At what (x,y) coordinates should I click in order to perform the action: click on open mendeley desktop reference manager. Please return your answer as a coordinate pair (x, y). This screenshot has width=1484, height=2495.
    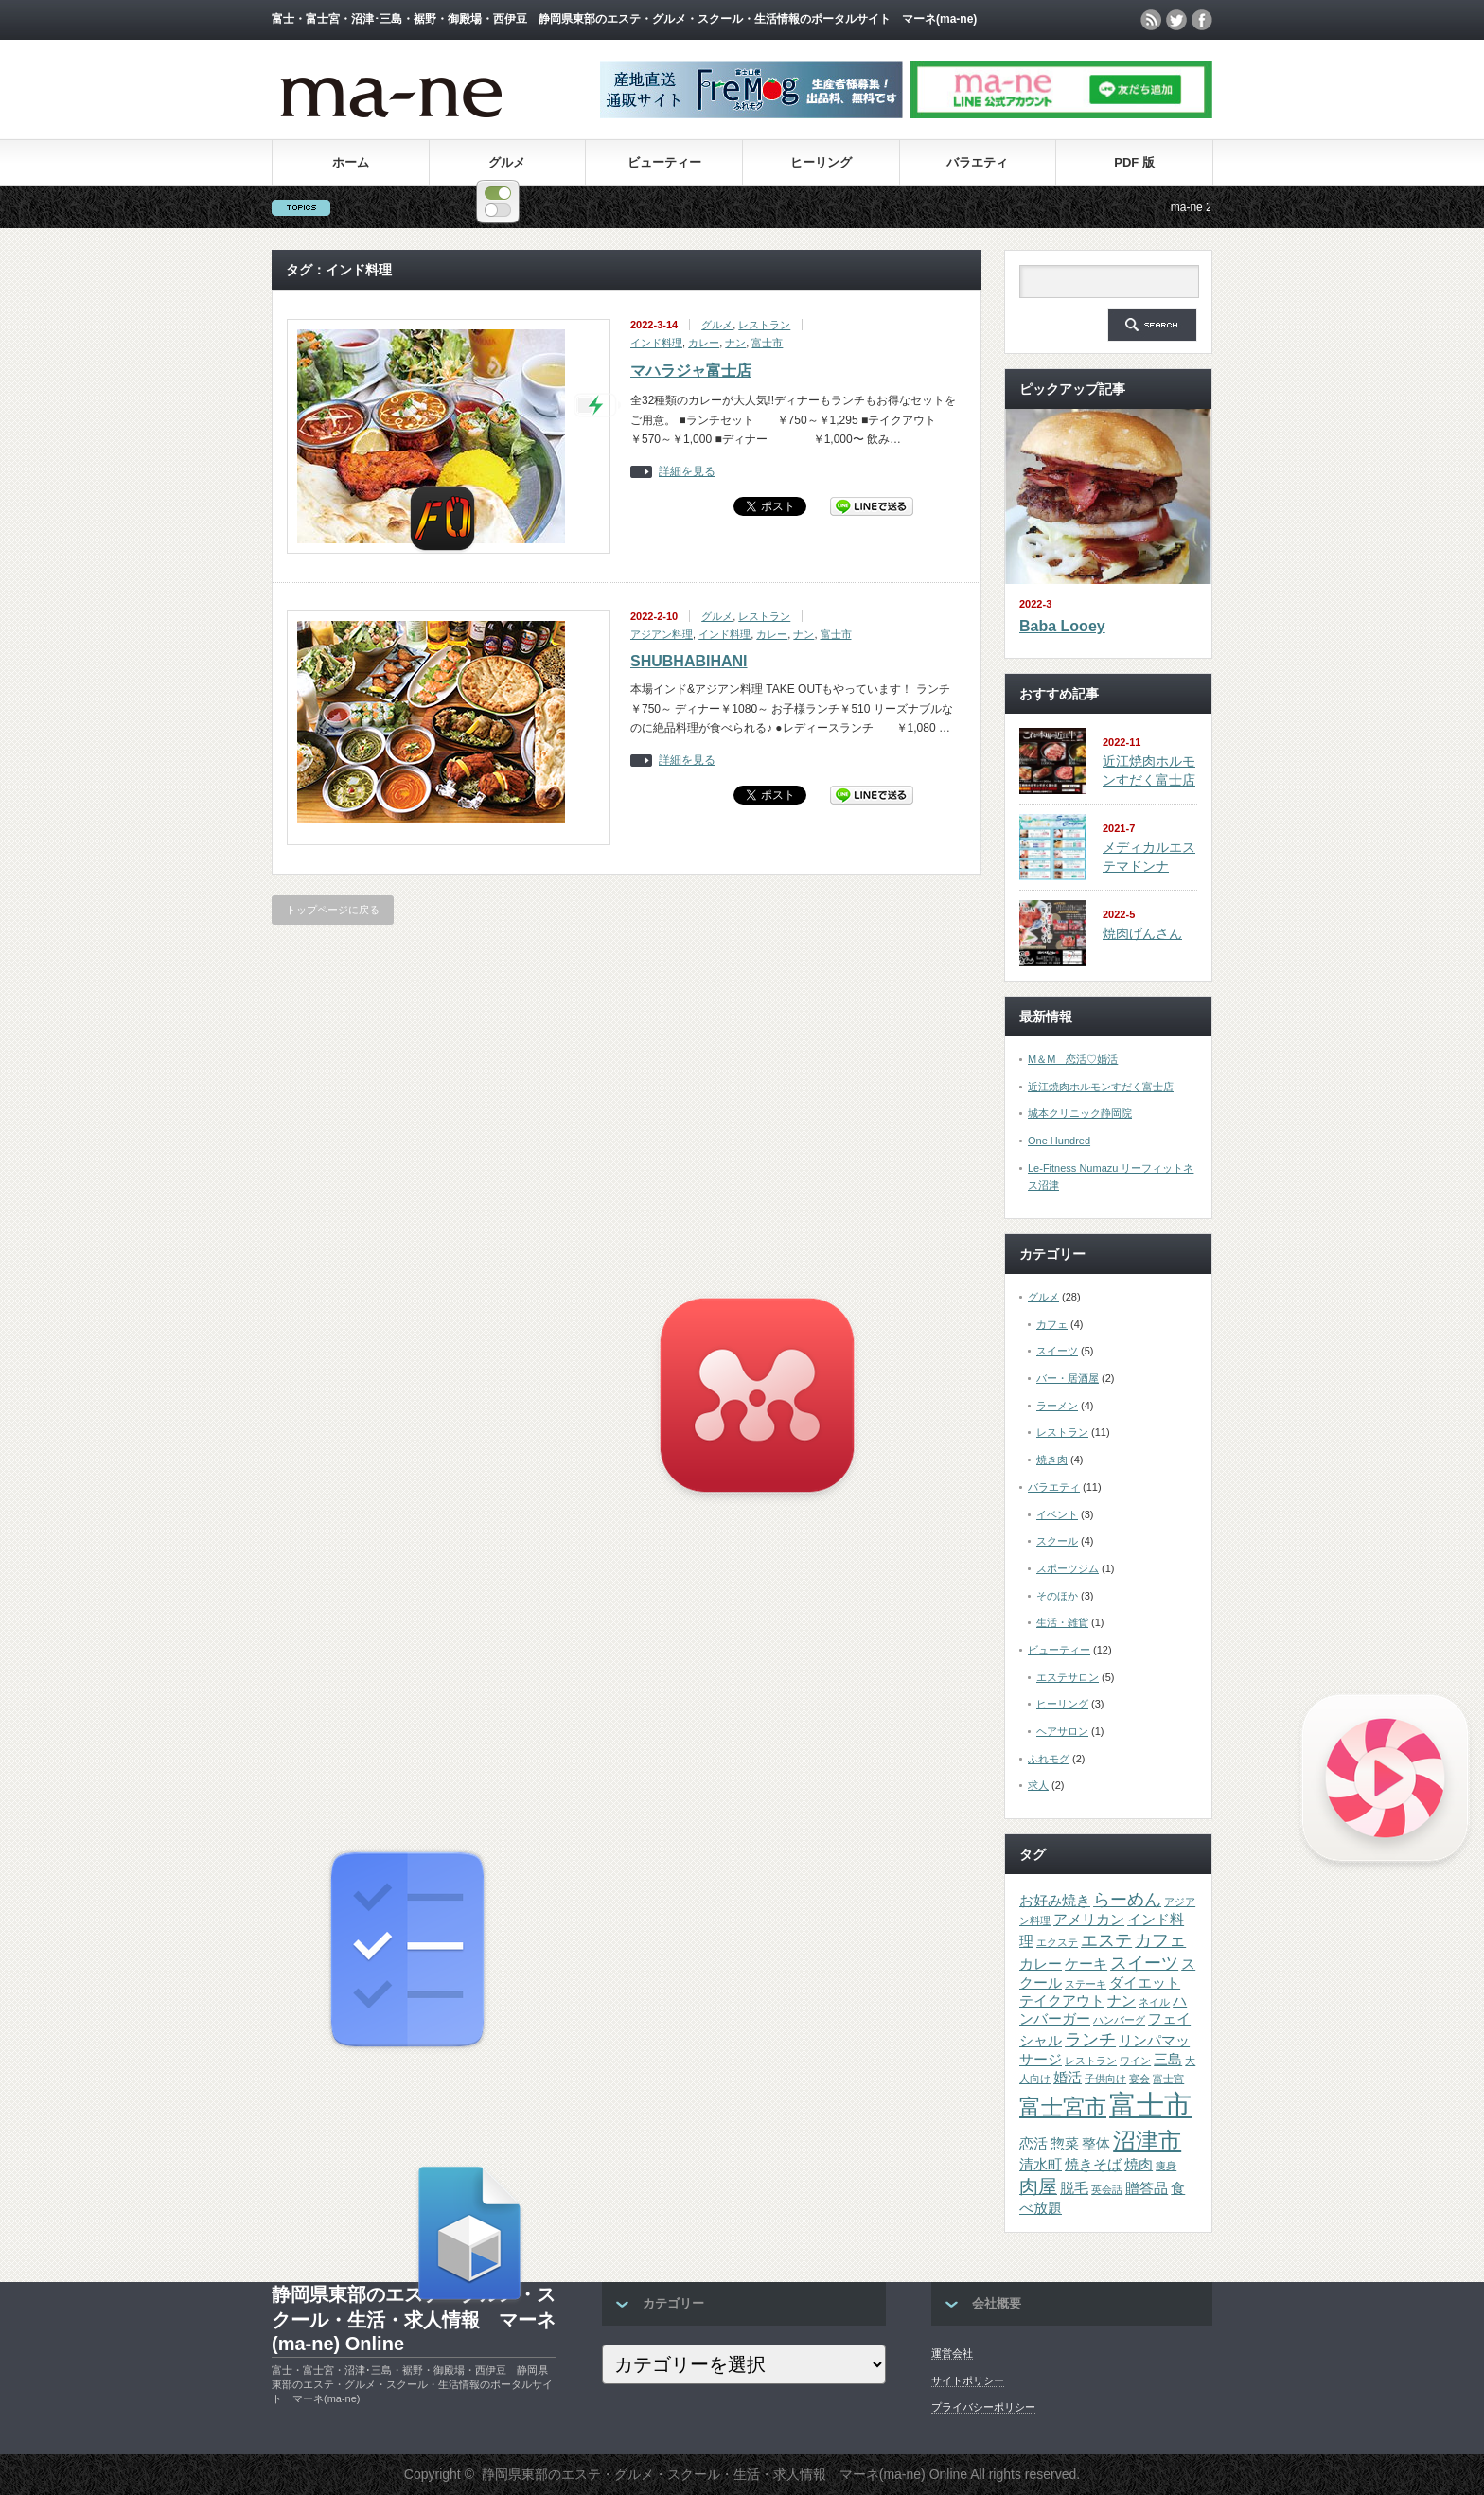
    Looking at the image, I should click on (757, 1395).